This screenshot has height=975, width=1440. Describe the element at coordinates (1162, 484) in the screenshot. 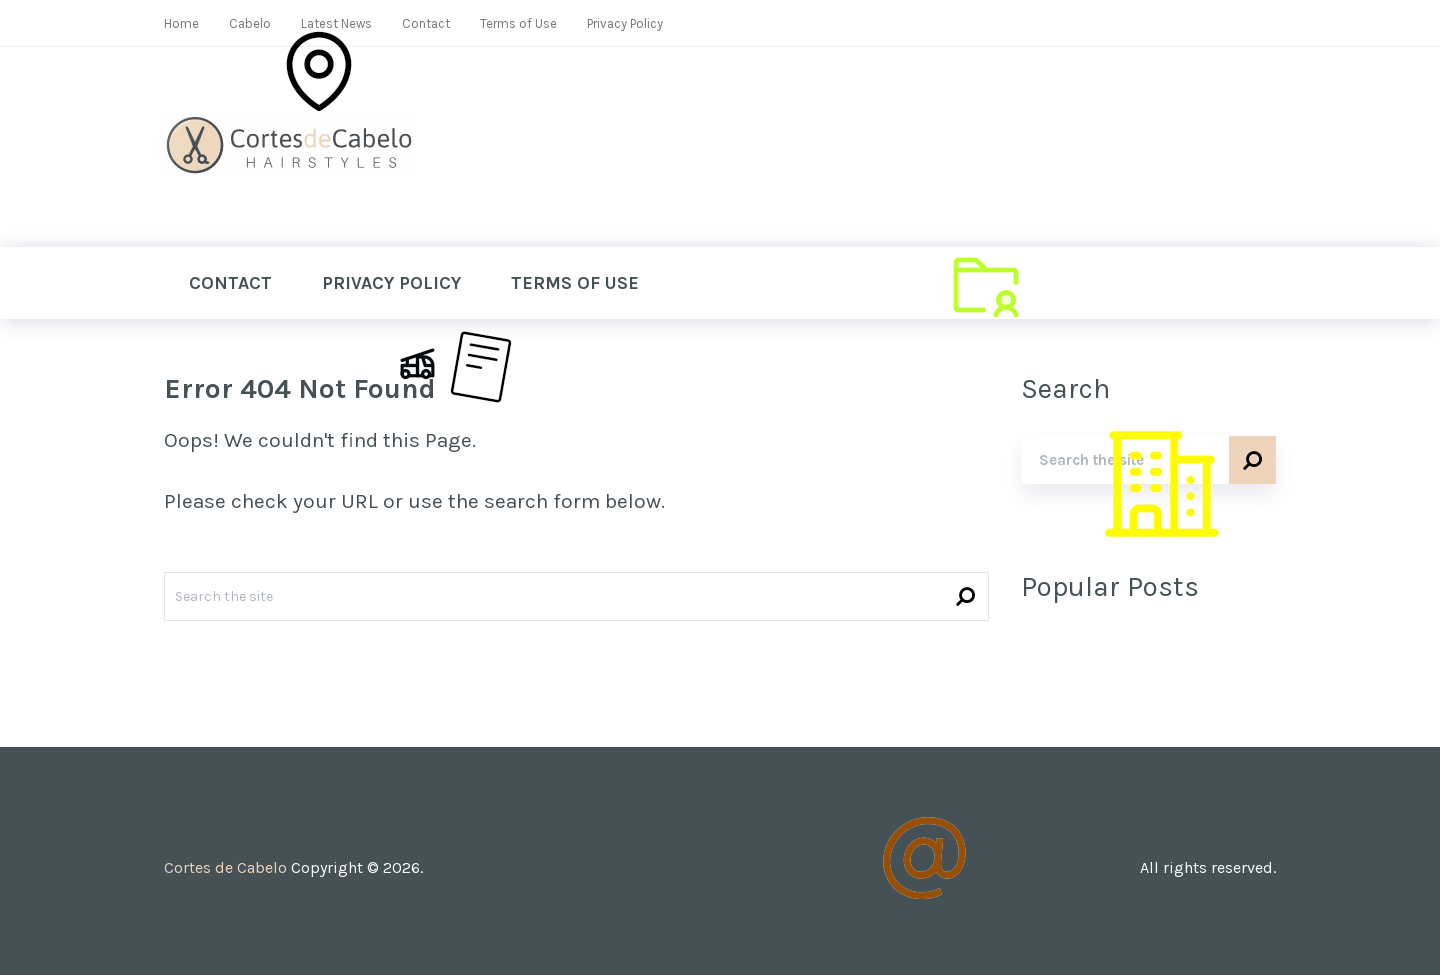

I see `view office or workplace location` at that location.